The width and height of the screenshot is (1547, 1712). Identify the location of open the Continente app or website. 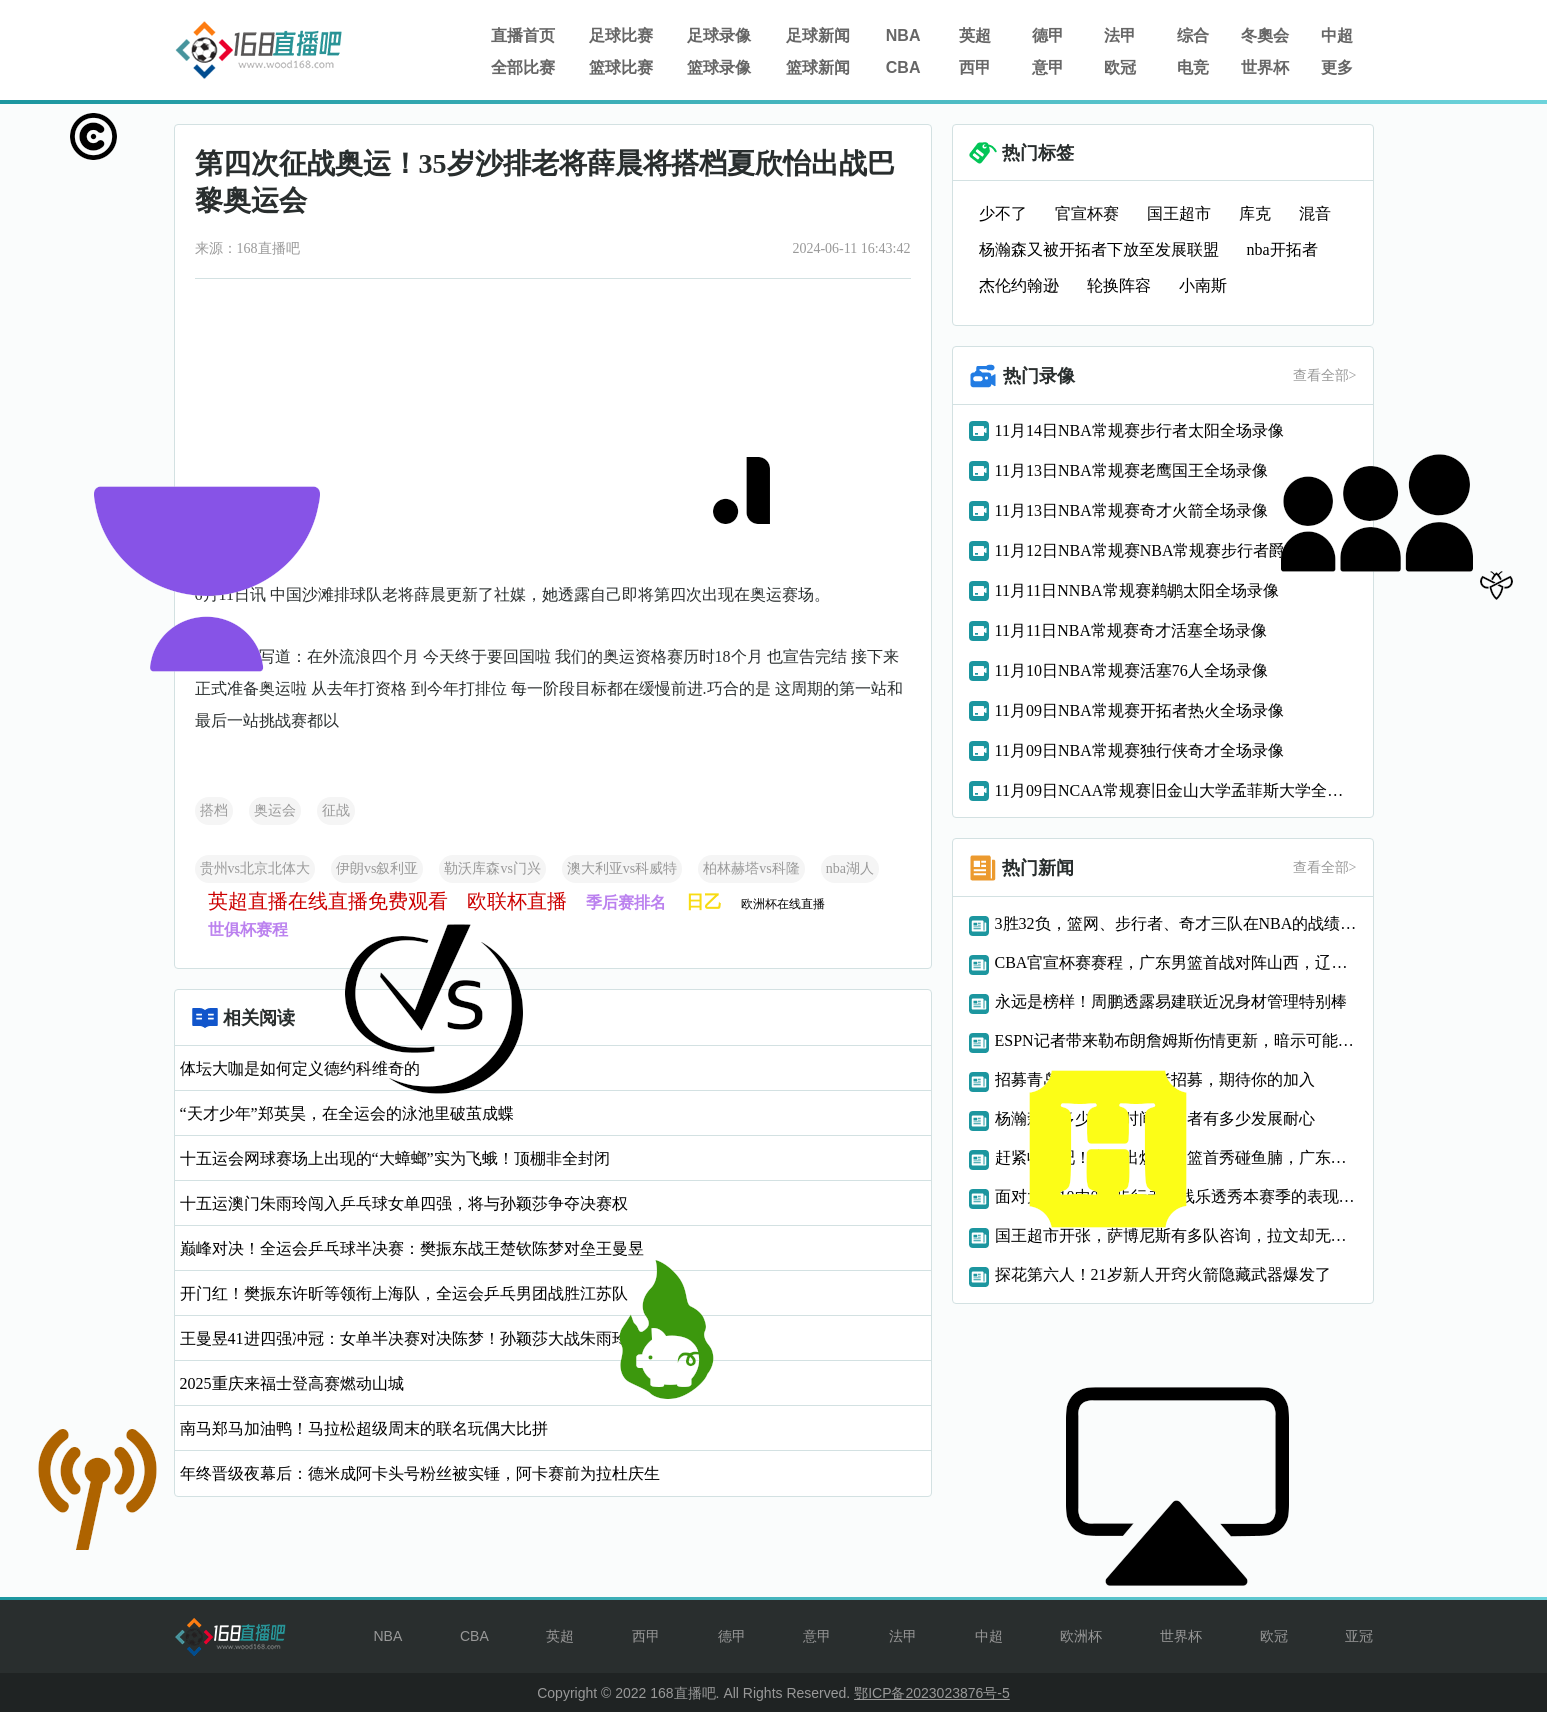
(93, 136).